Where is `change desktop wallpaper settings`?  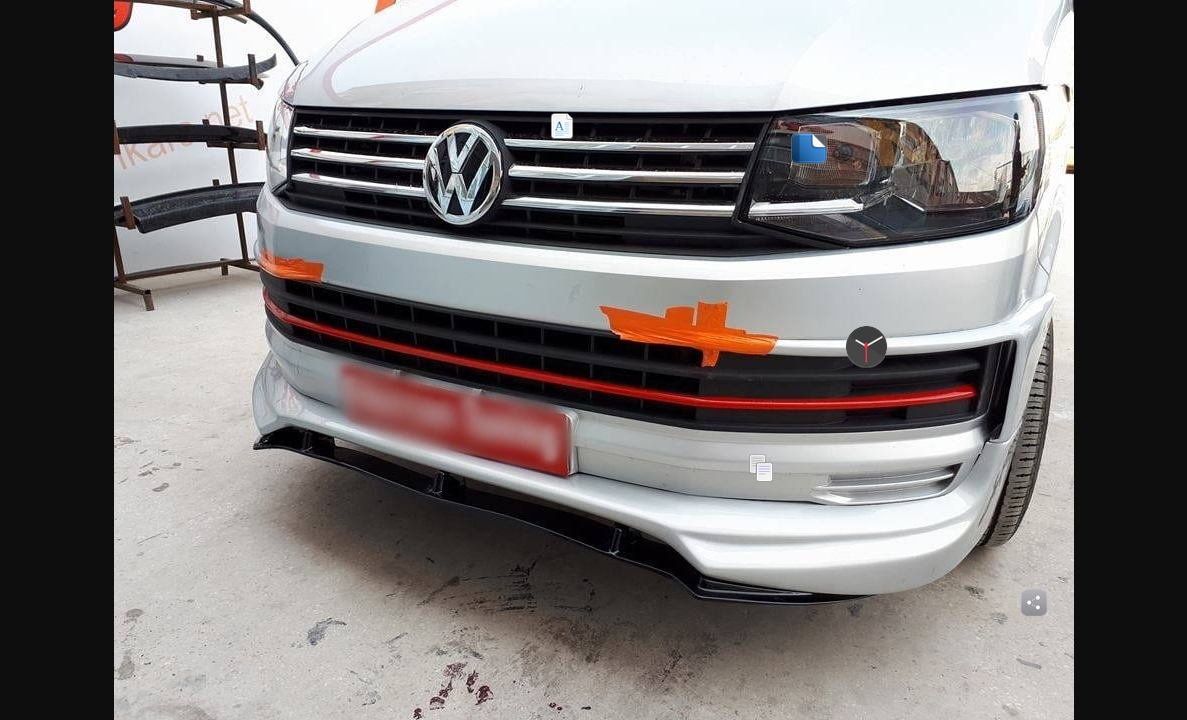
change desktop wallpaper settings is located at coordinates (809, 147).